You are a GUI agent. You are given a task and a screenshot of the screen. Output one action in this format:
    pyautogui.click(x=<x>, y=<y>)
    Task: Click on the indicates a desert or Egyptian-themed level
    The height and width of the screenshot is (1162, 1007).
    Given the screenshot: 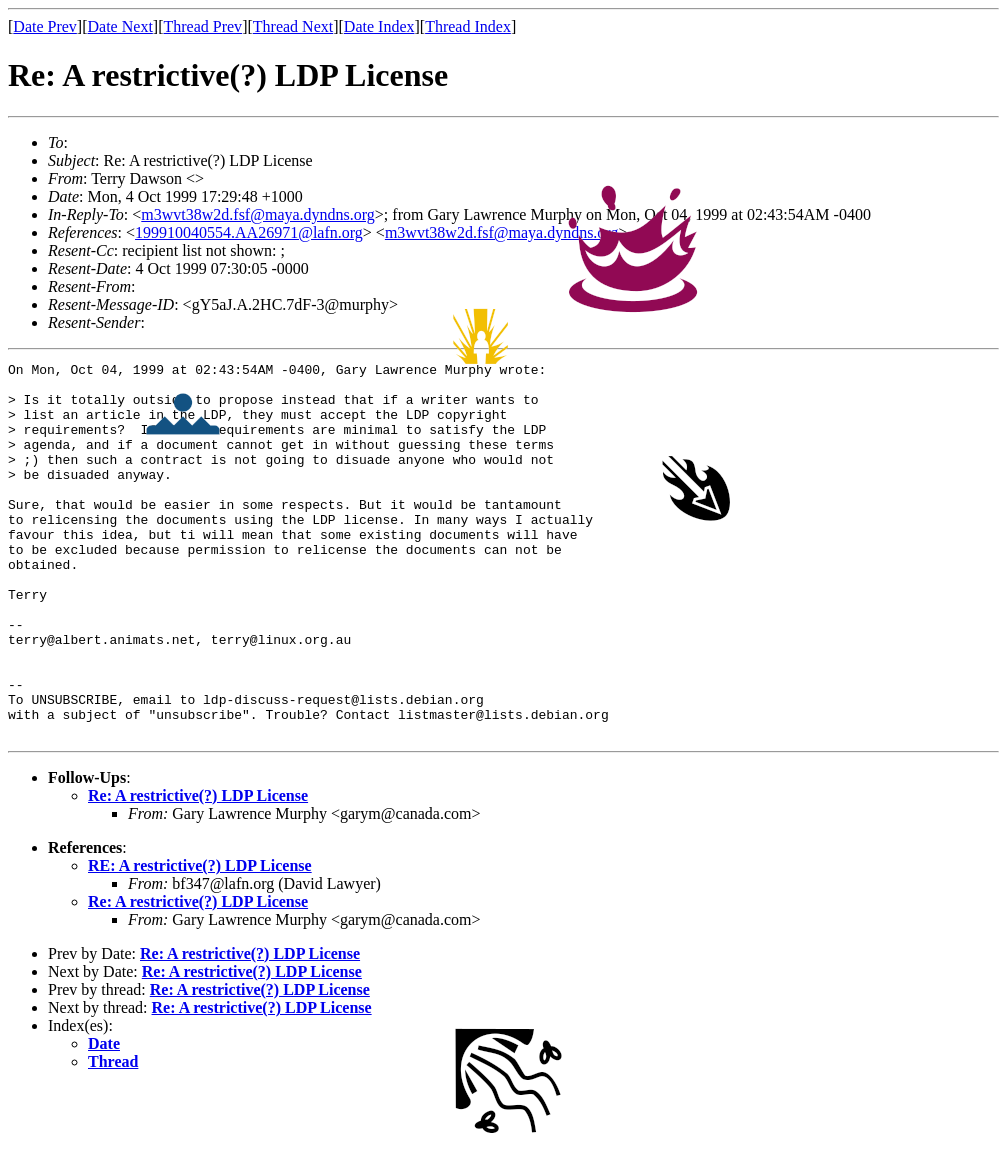 What is the action you would take?
    pyautogui.click(x=183, y=414)
    